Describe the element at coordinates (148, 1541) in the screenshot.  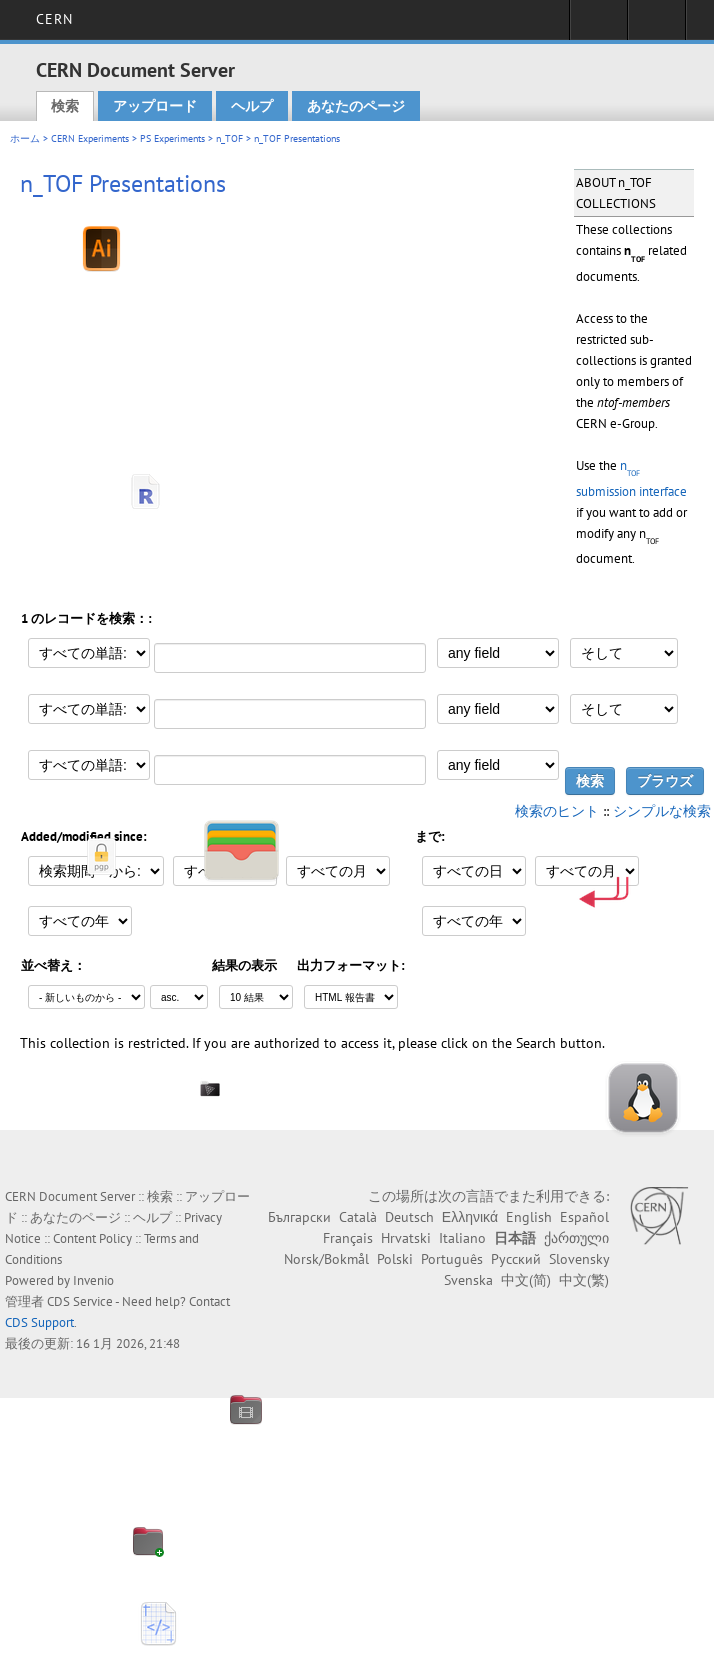
I see `create a new folder` at that location.